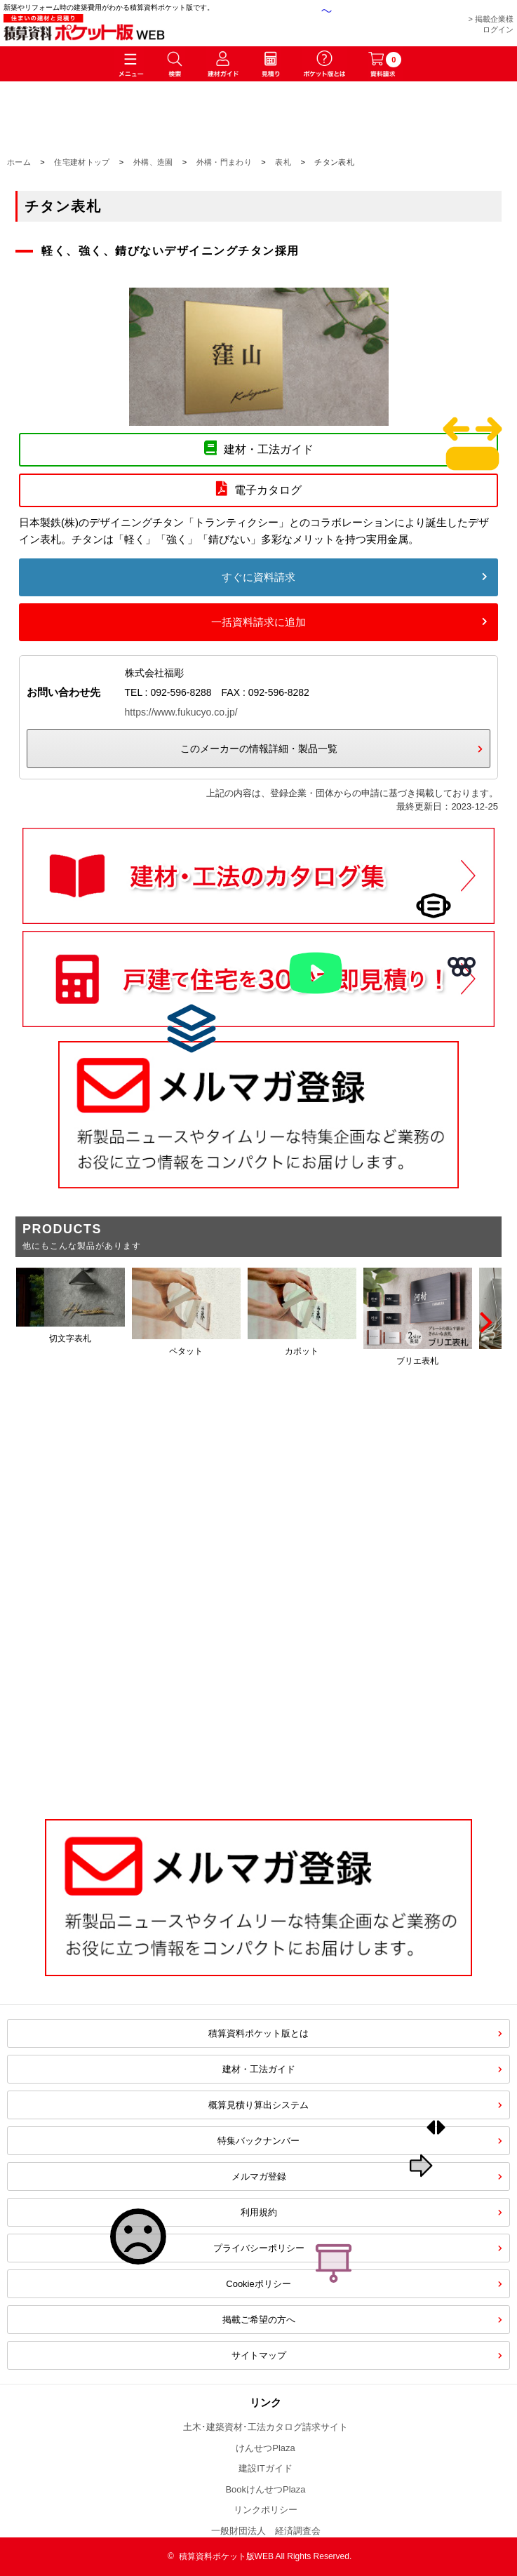  I want to click on navigate to the next item or step, so click(420, 2166).